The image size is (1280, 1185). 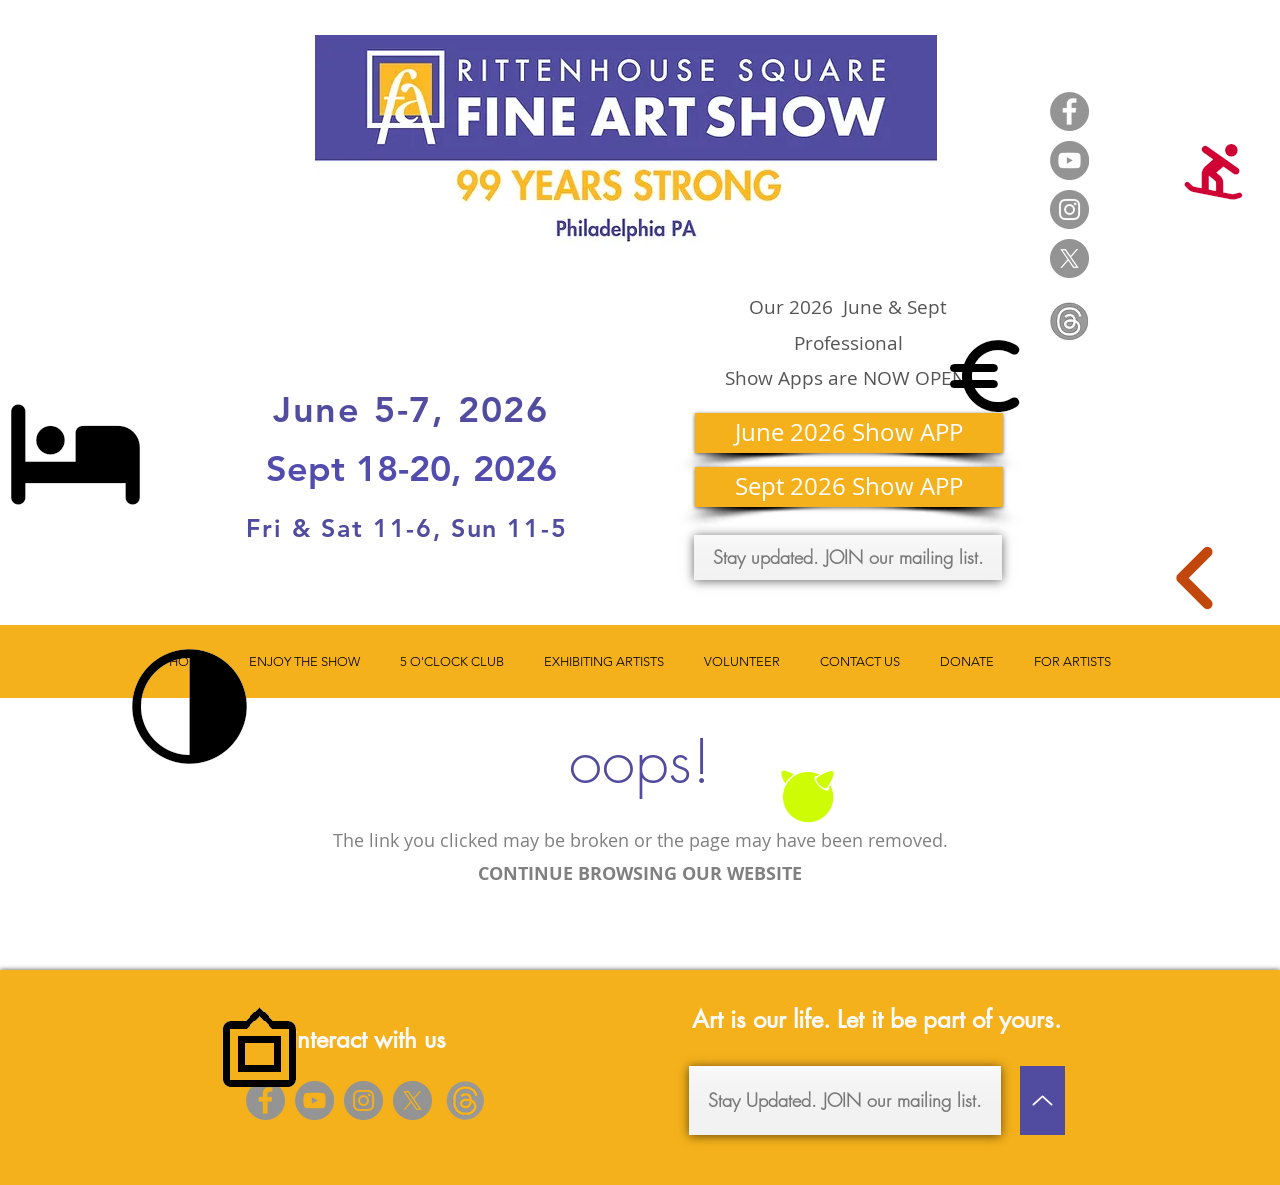 I want to click on find nearby hotels or accommodations, so click(x=75, y=454).